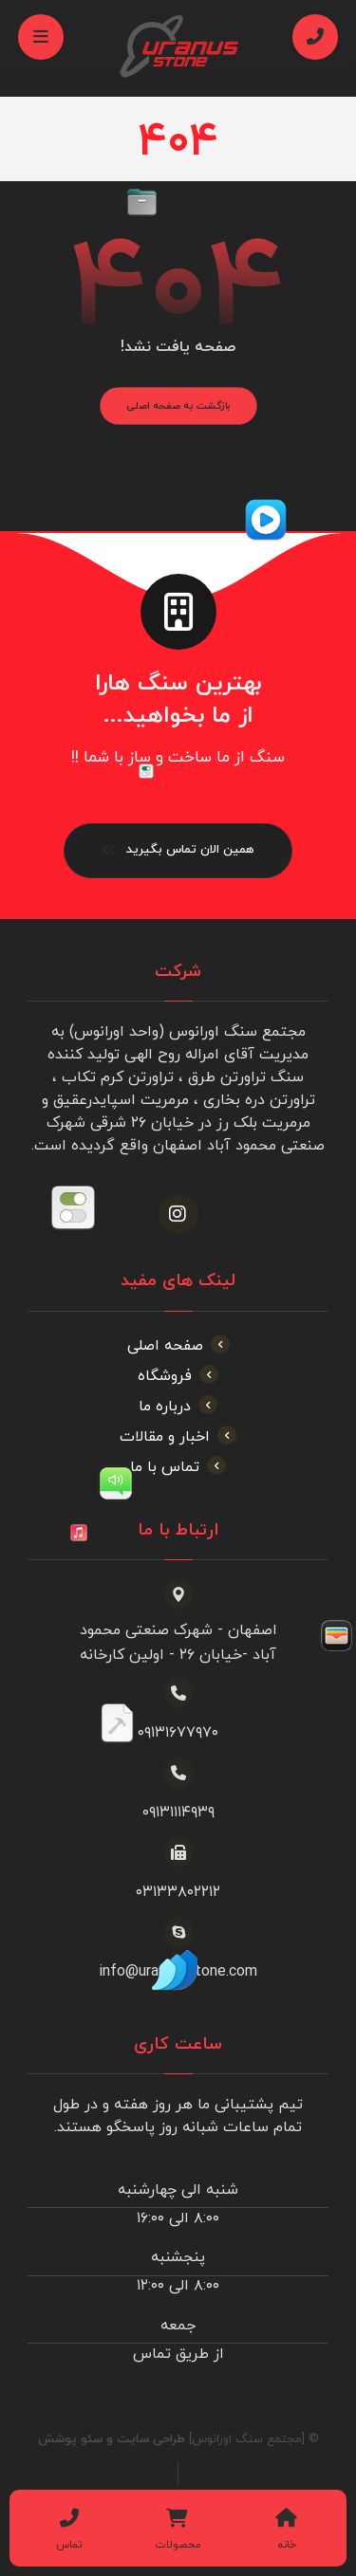 Image resolution: width=356 pixels, height=2576 pixels. I want to click on open the gnome music app, so click(79, 1533).